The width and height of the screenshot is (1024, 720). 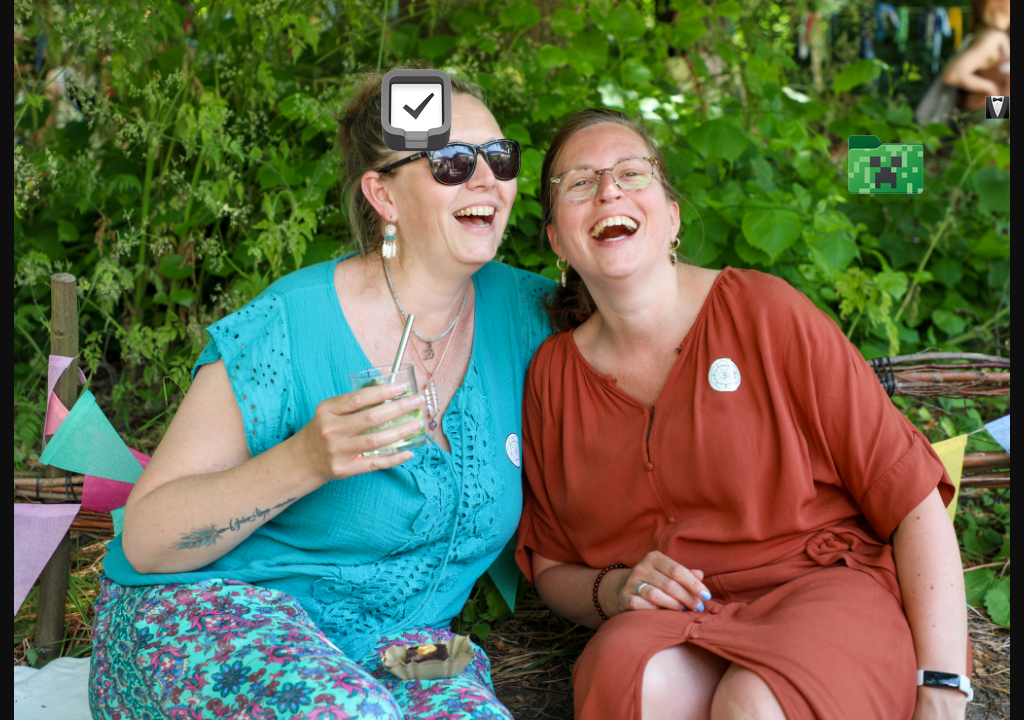 I want to click on open Things 3 task management app, so click(x=416, y=110).